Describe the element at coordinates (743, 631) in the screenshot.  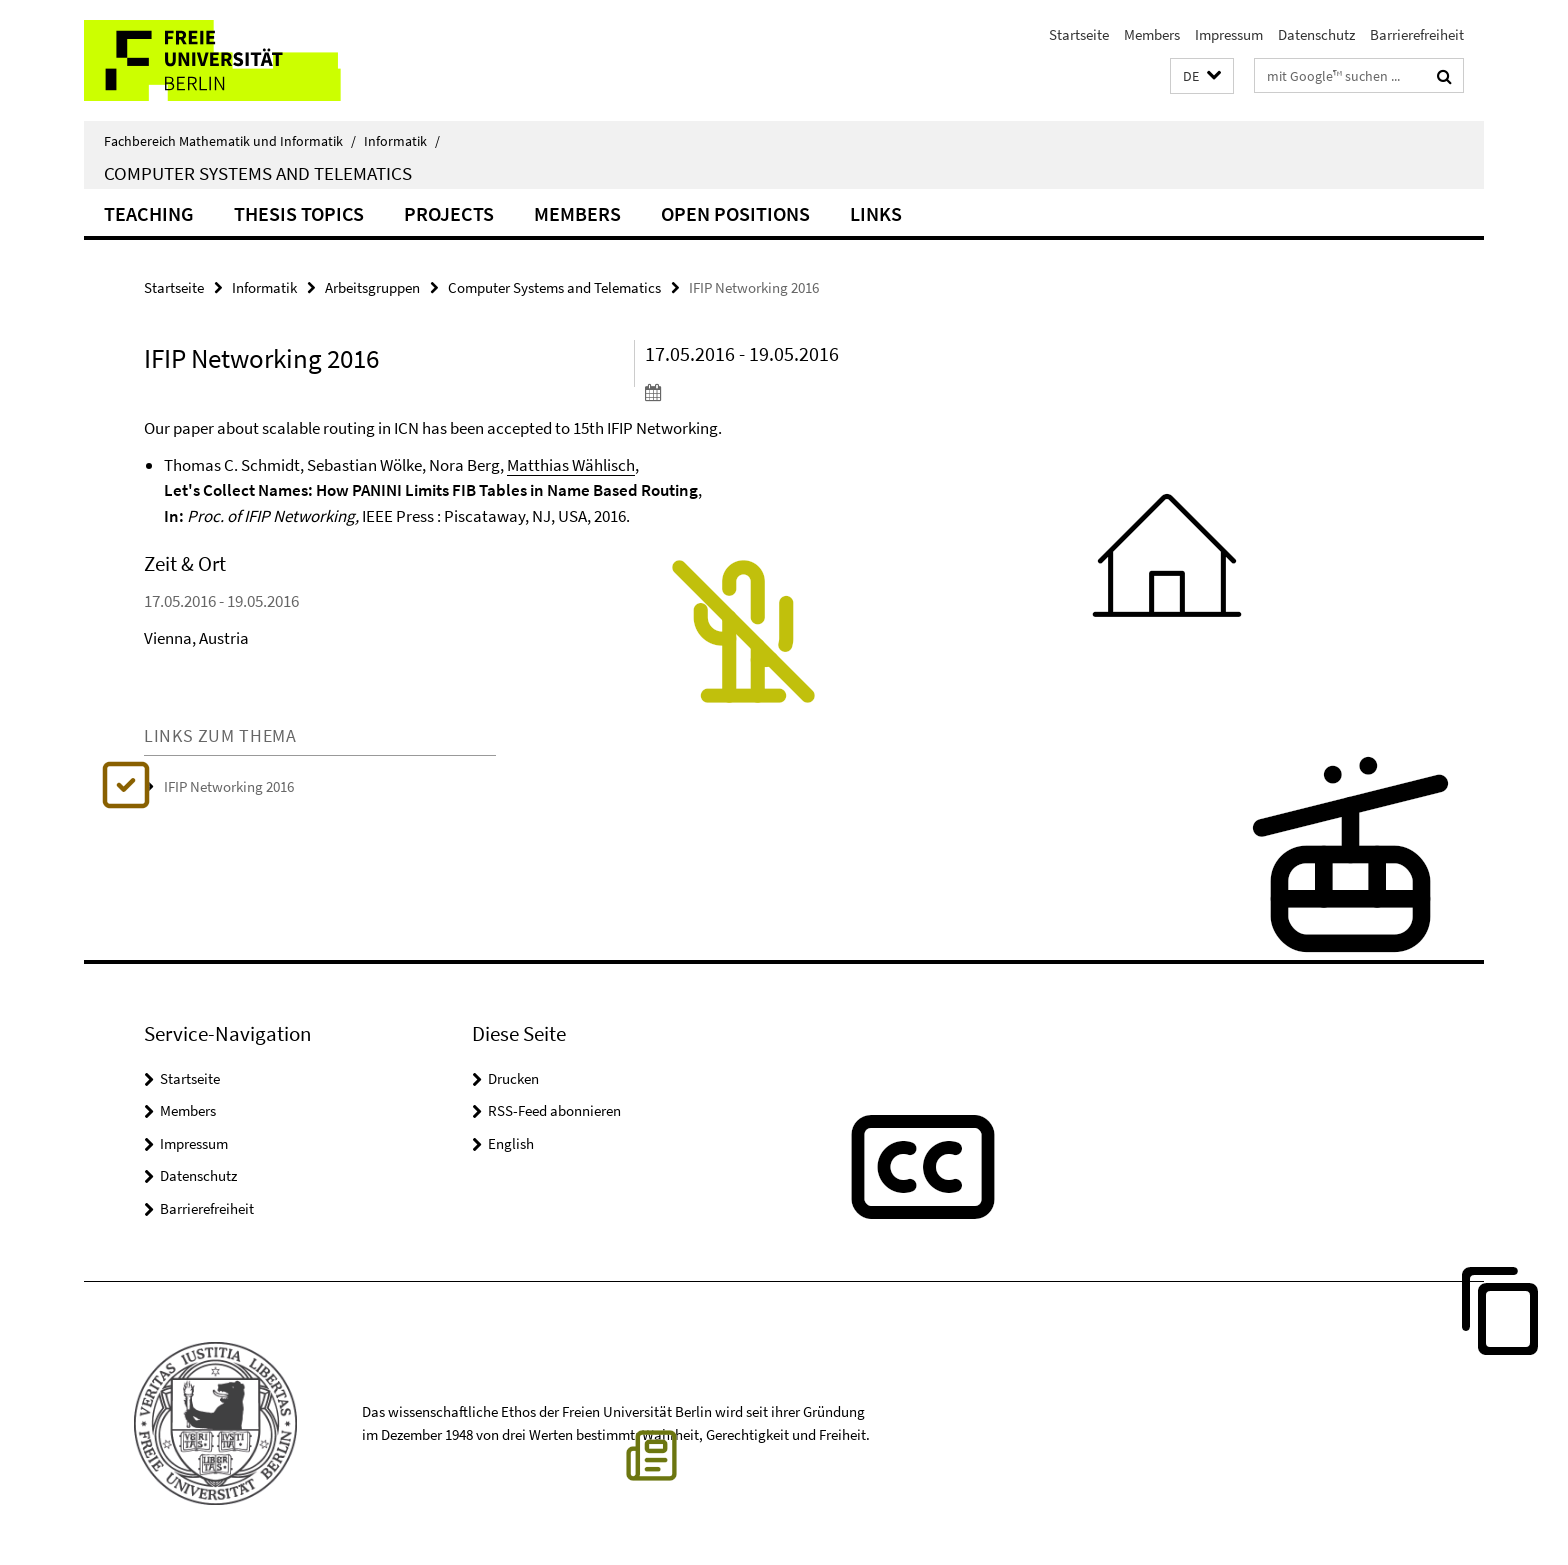
I see `disable desert or arid climate mode` at that location.